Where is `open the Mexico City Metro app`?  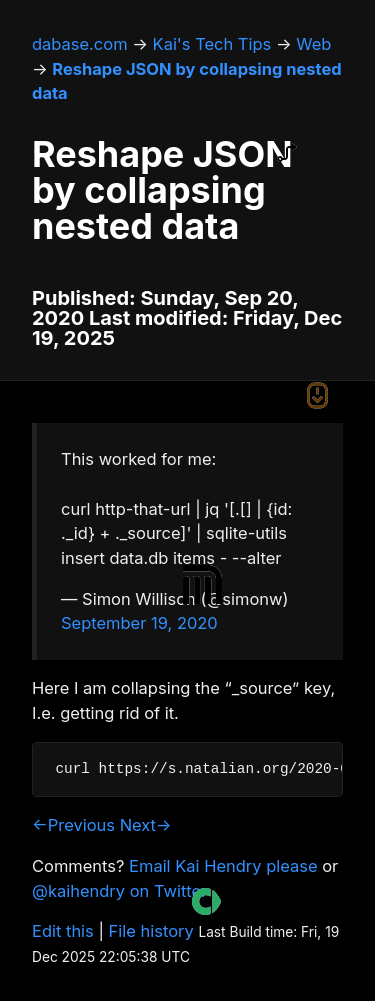 open the Mexico City Metro app is located at coordinates (202, 584).